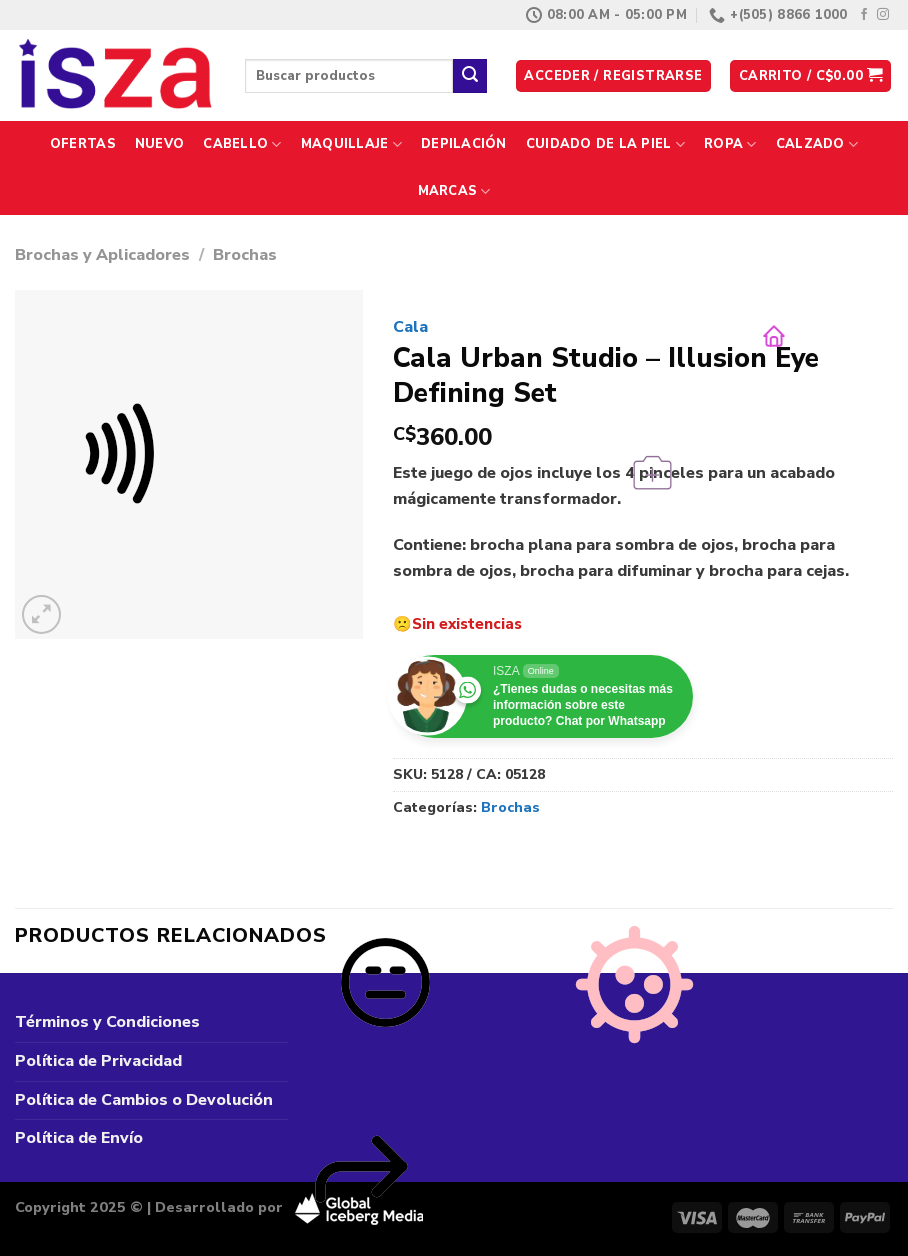 This screenshot has width=908, height=1256. I want to click on express annoyance or frustration in a reaction, so click(385, 982).